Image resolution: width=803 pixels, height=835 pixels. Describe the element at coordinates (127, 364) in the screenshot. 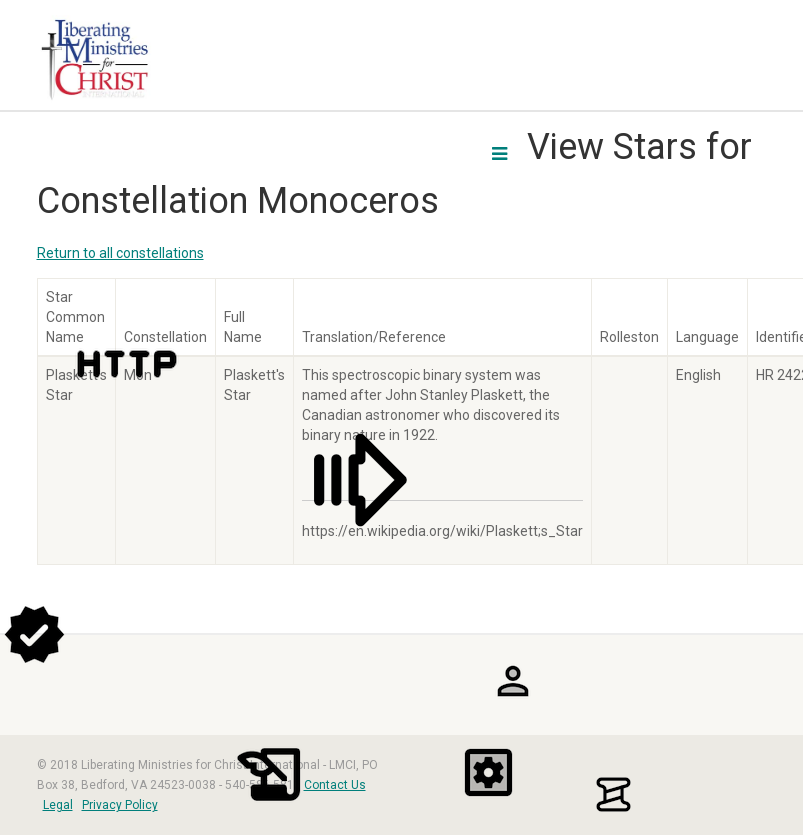

I see `indicates a web link or URL` at that location.